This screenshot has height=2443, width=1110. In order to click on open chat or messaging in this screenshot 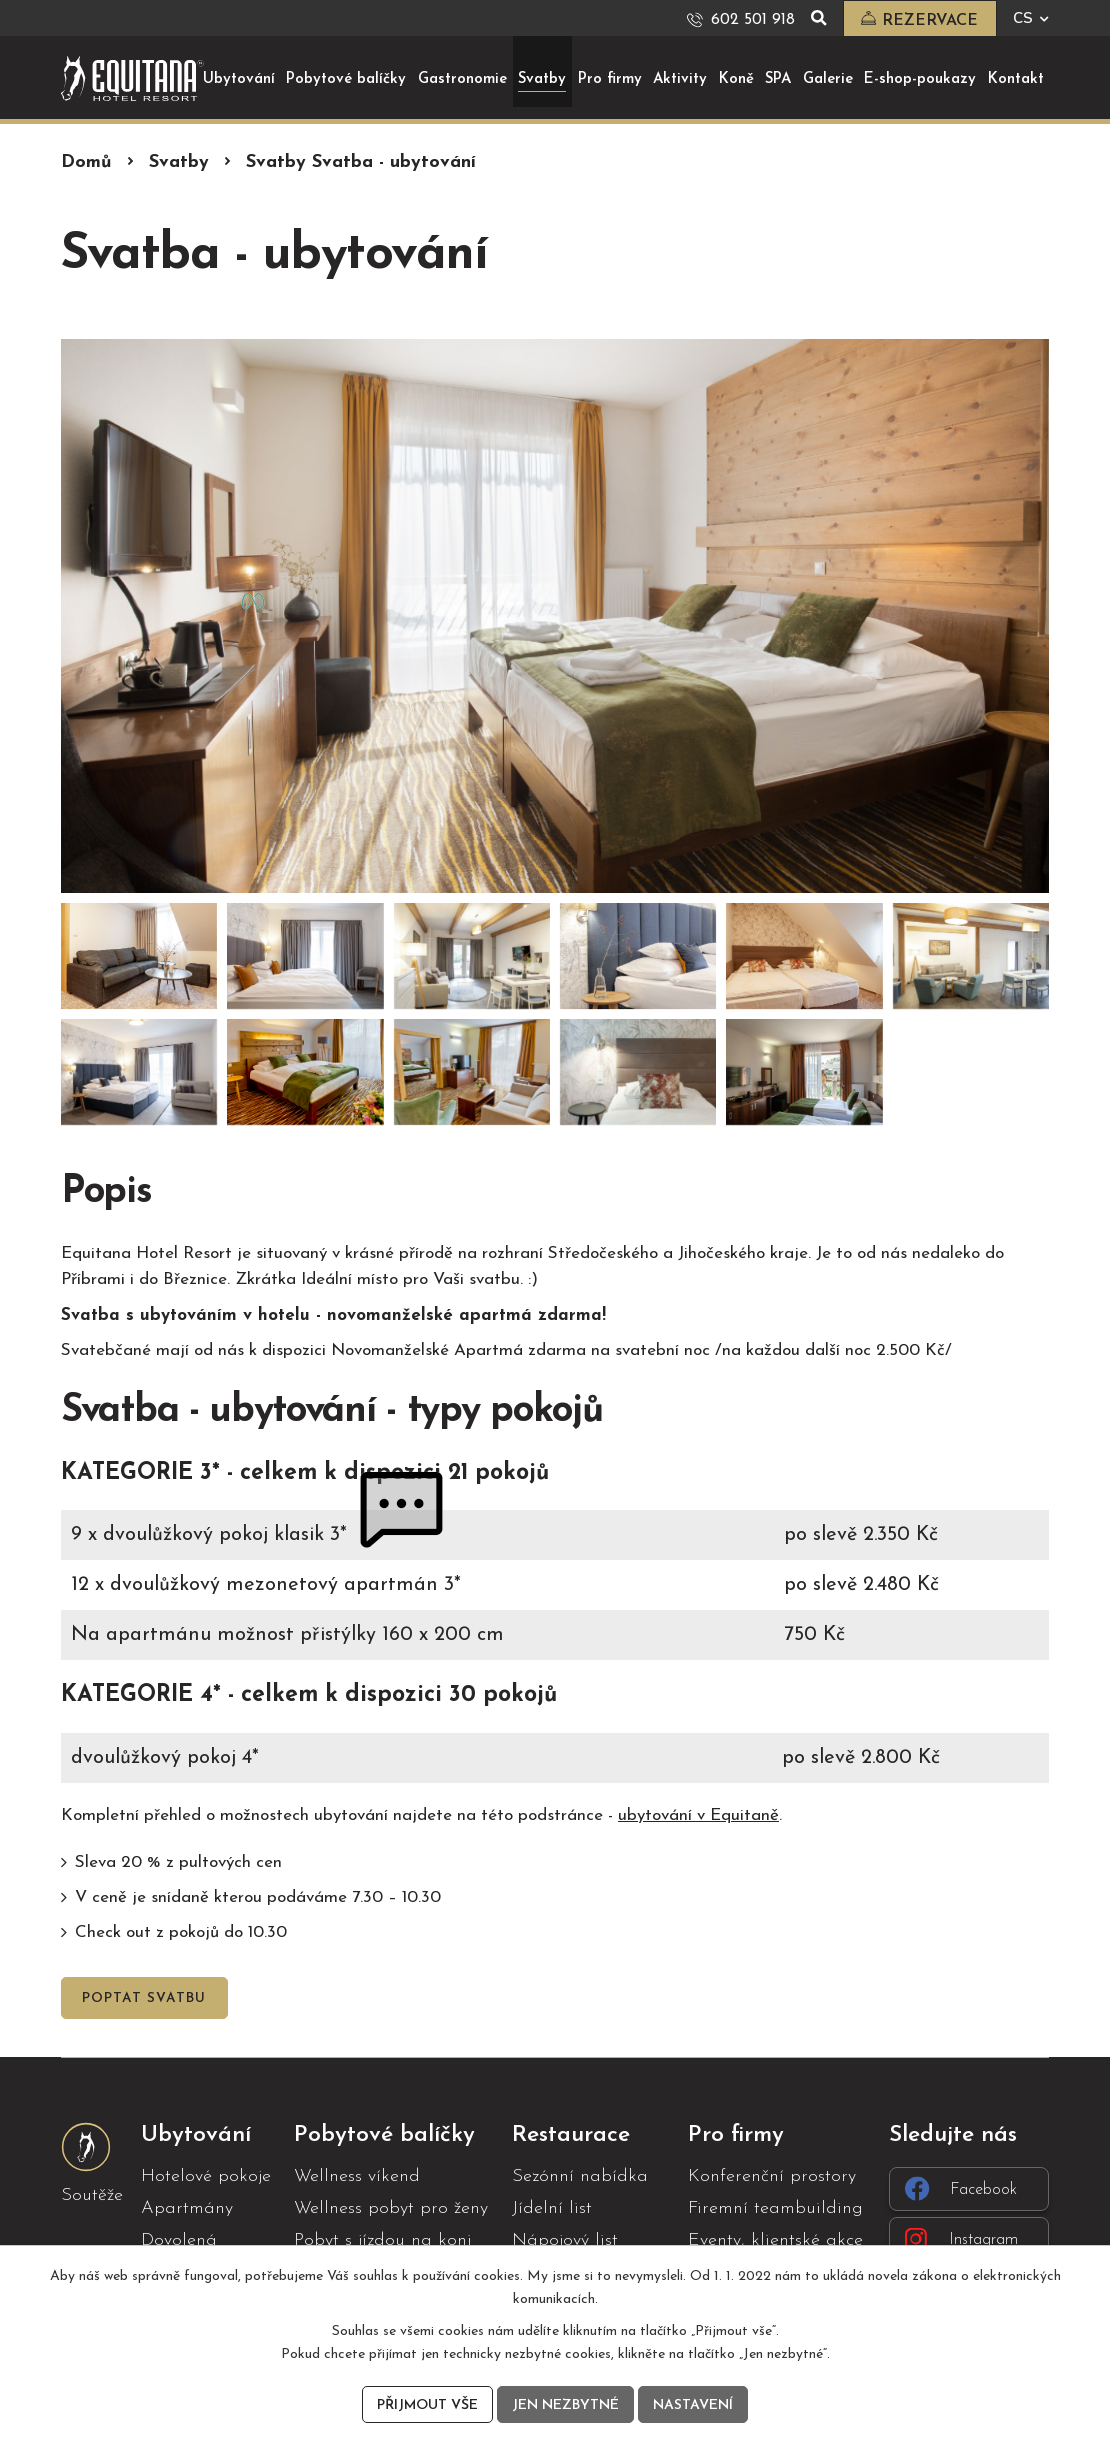, I will do `click(401, 1503)`.